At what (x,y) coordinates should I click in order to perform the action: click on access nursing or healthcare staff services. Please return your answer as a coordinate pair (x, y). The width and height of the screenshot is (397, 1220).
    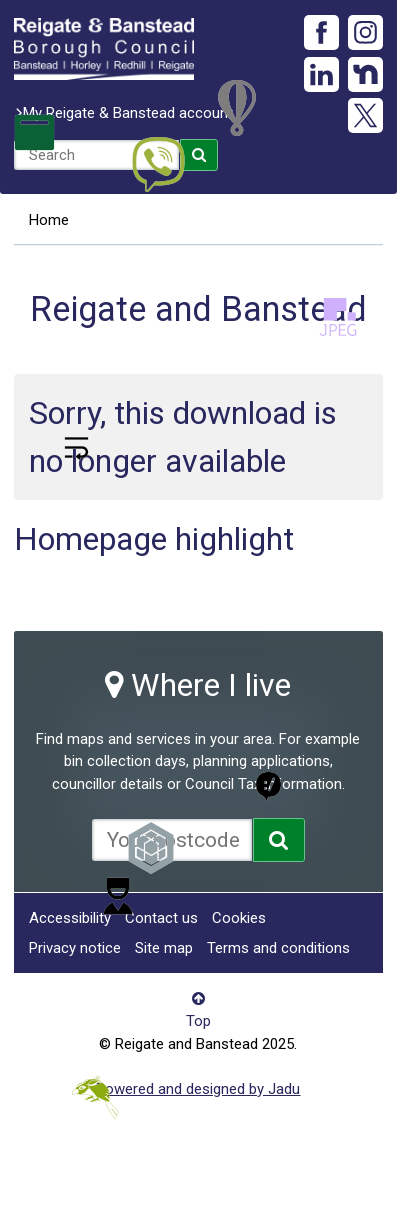
    Looking at the image, I should click on (118, 896).